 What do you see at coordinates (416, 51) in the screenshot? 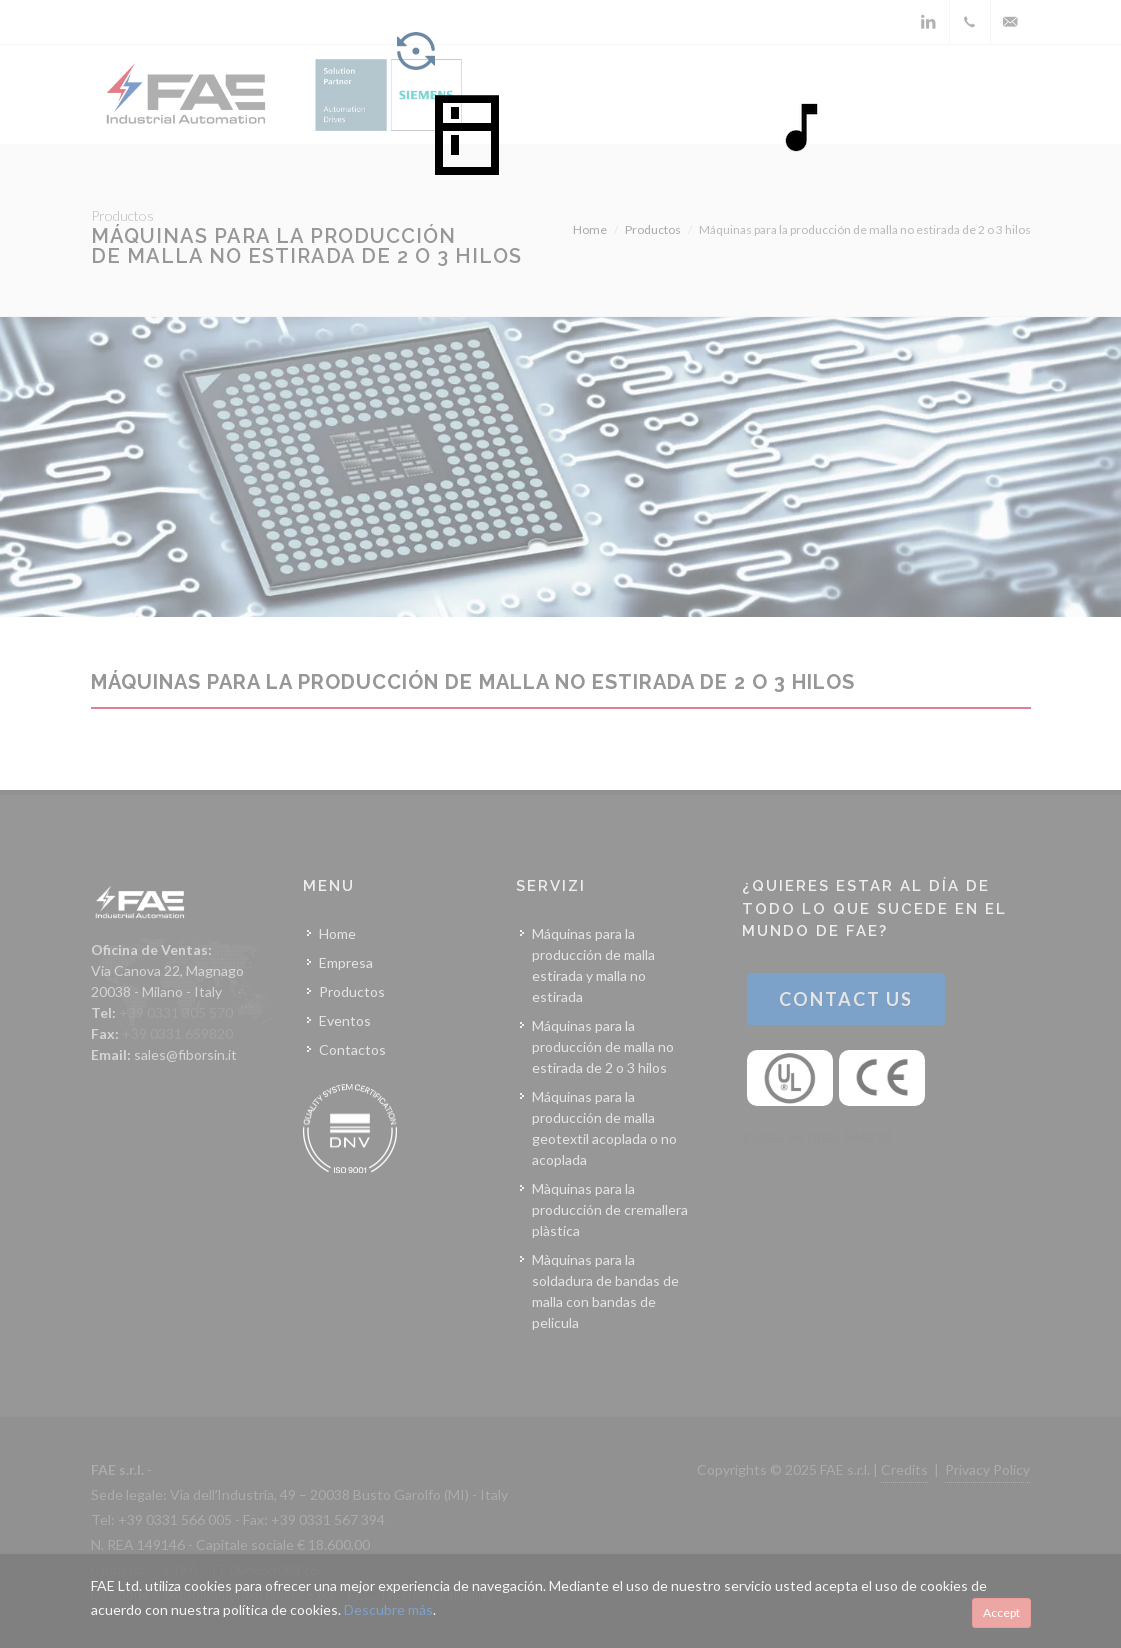
I see `reopen a previously closed issue` at bounding box center [416, 51].